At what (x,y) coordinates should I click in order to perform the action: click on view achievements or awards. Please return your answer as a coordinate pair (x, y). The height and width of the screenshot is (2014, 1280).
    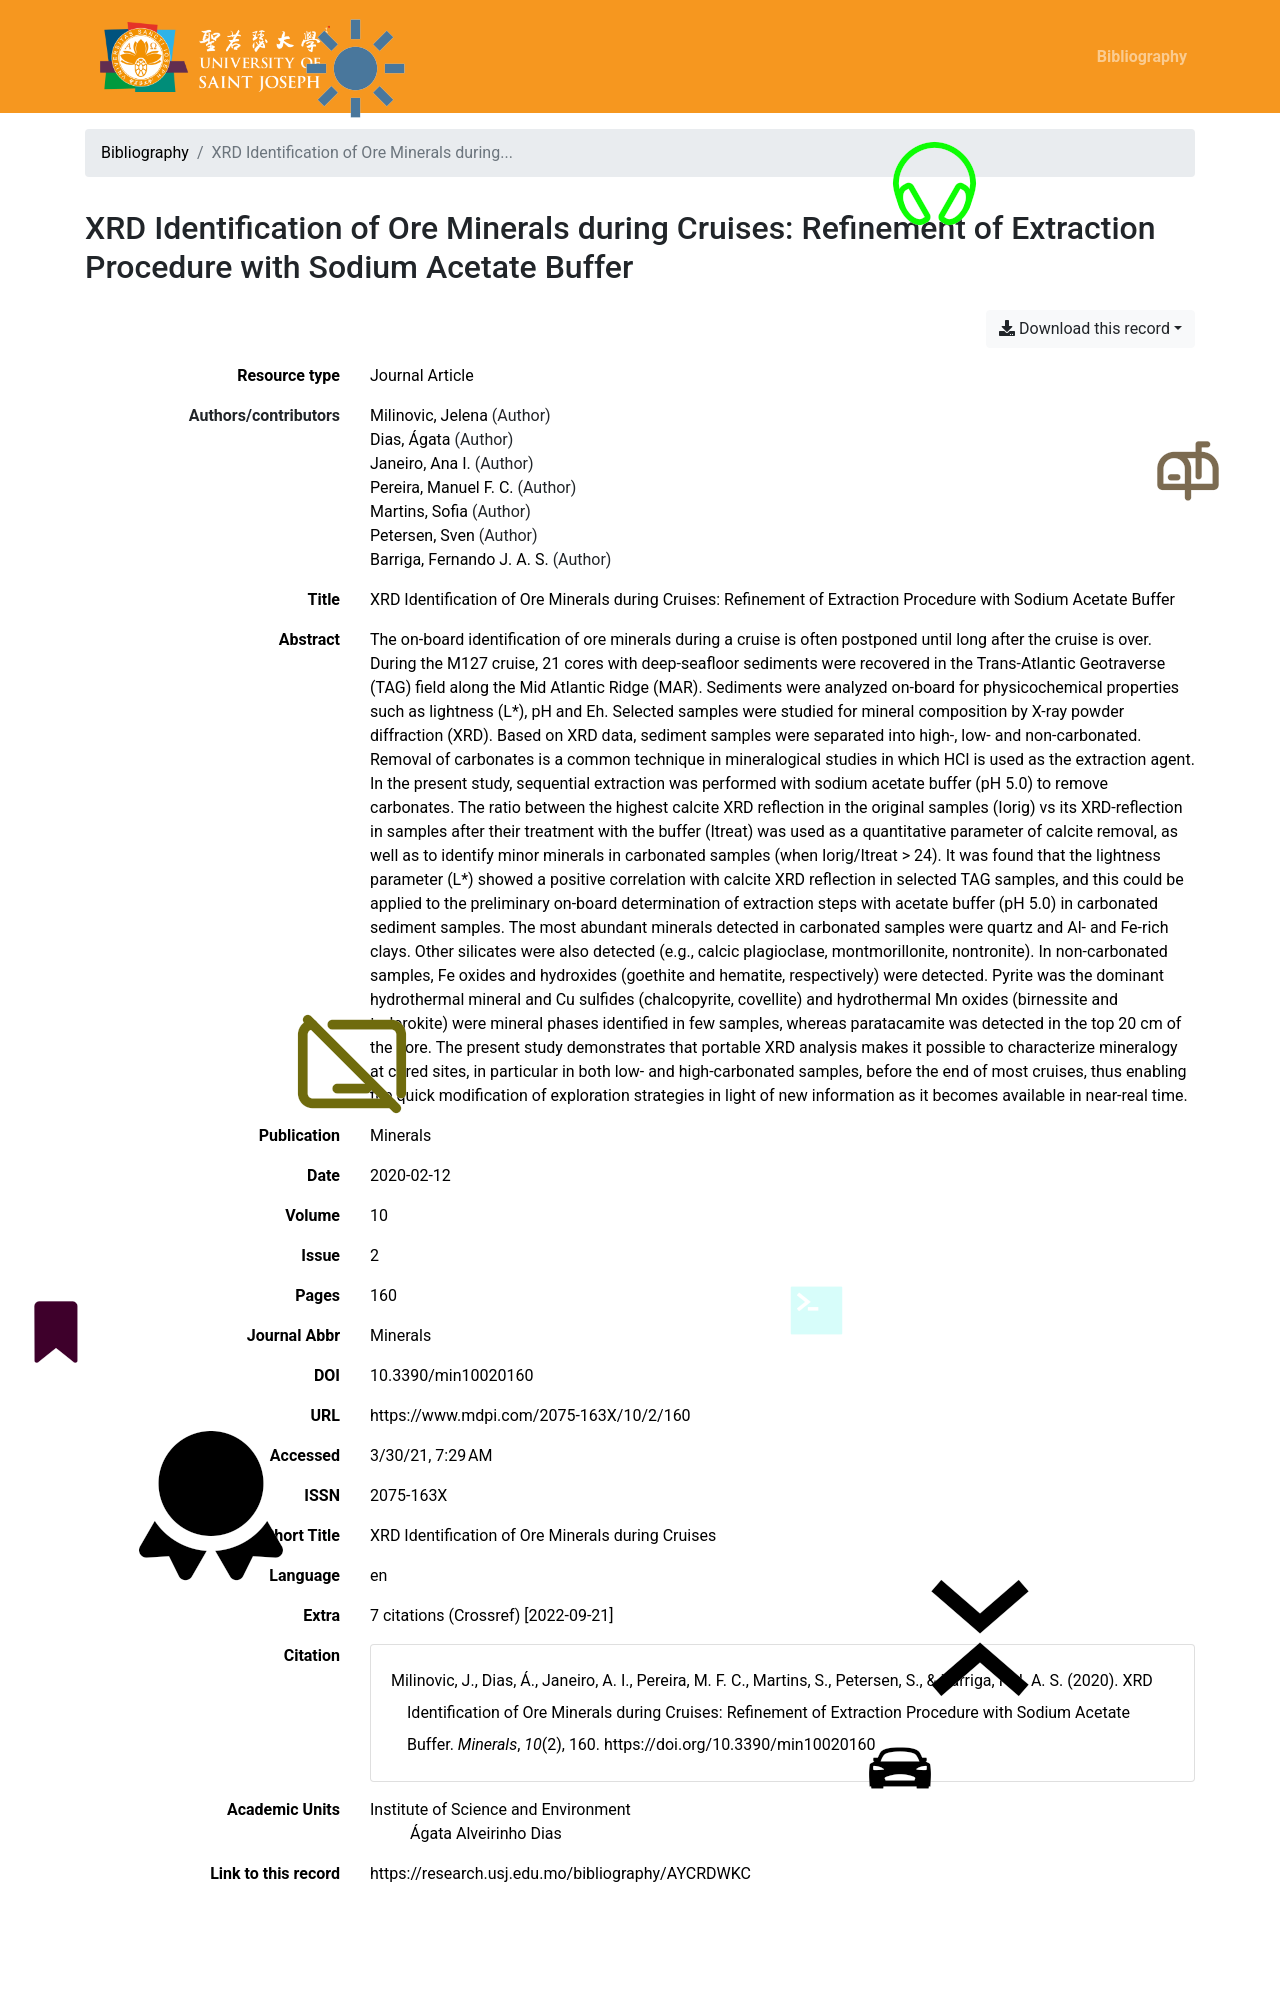
    Looking at the image, I should click on (211, 1506).